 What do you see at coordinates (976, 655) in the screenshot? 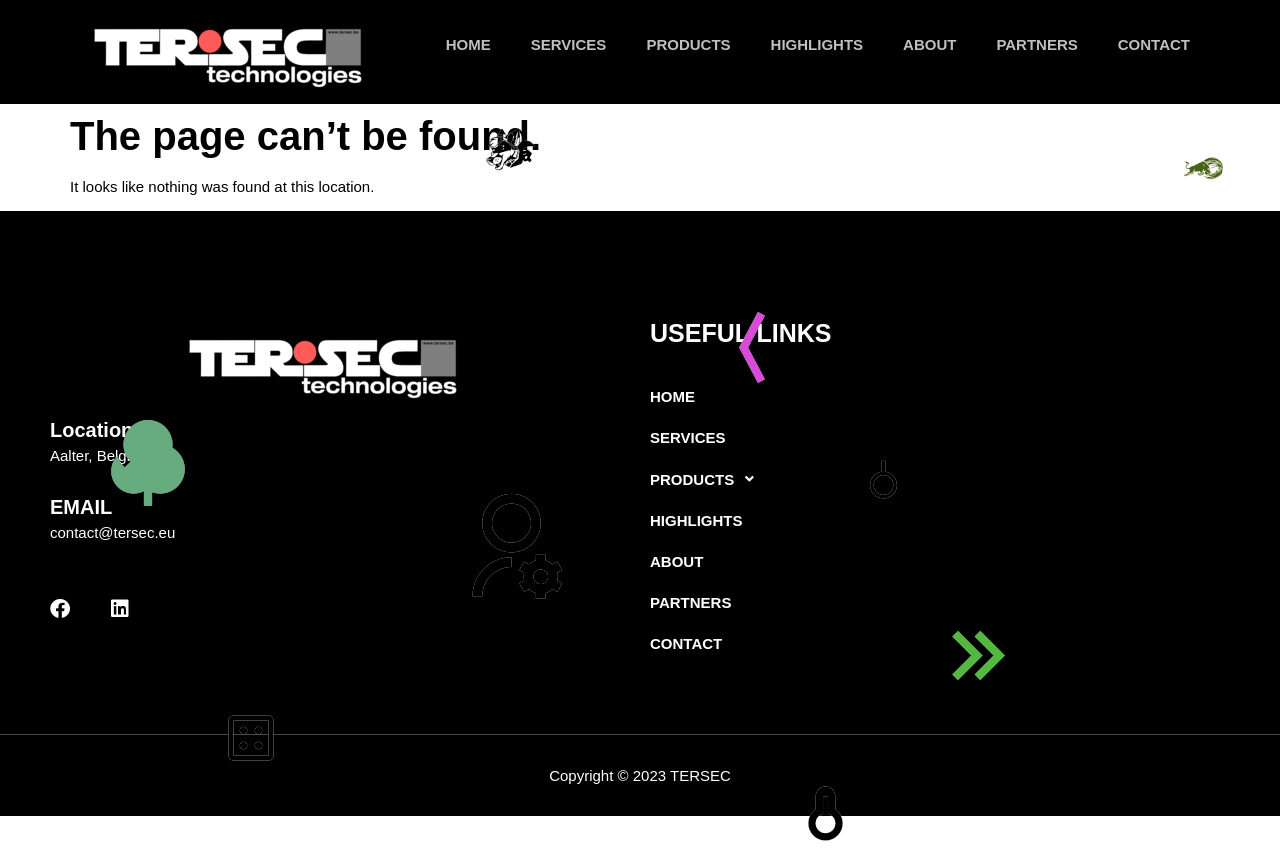
I see `skip forward or advance to next item` at bounding box center [976, 655].